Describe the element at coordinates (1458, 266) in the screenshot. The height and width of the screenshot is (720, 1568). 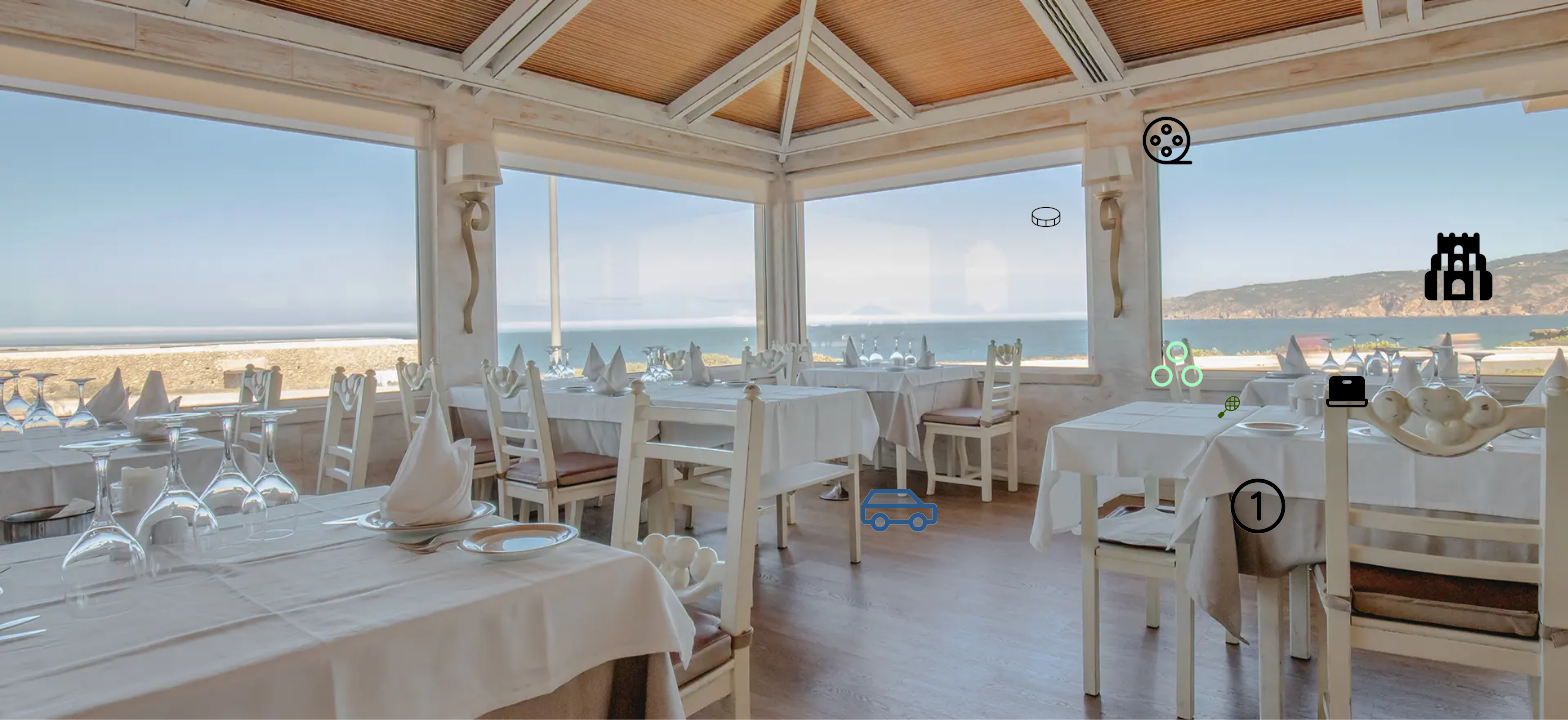
I see `indicates a hindu temple or religious site` at that location.